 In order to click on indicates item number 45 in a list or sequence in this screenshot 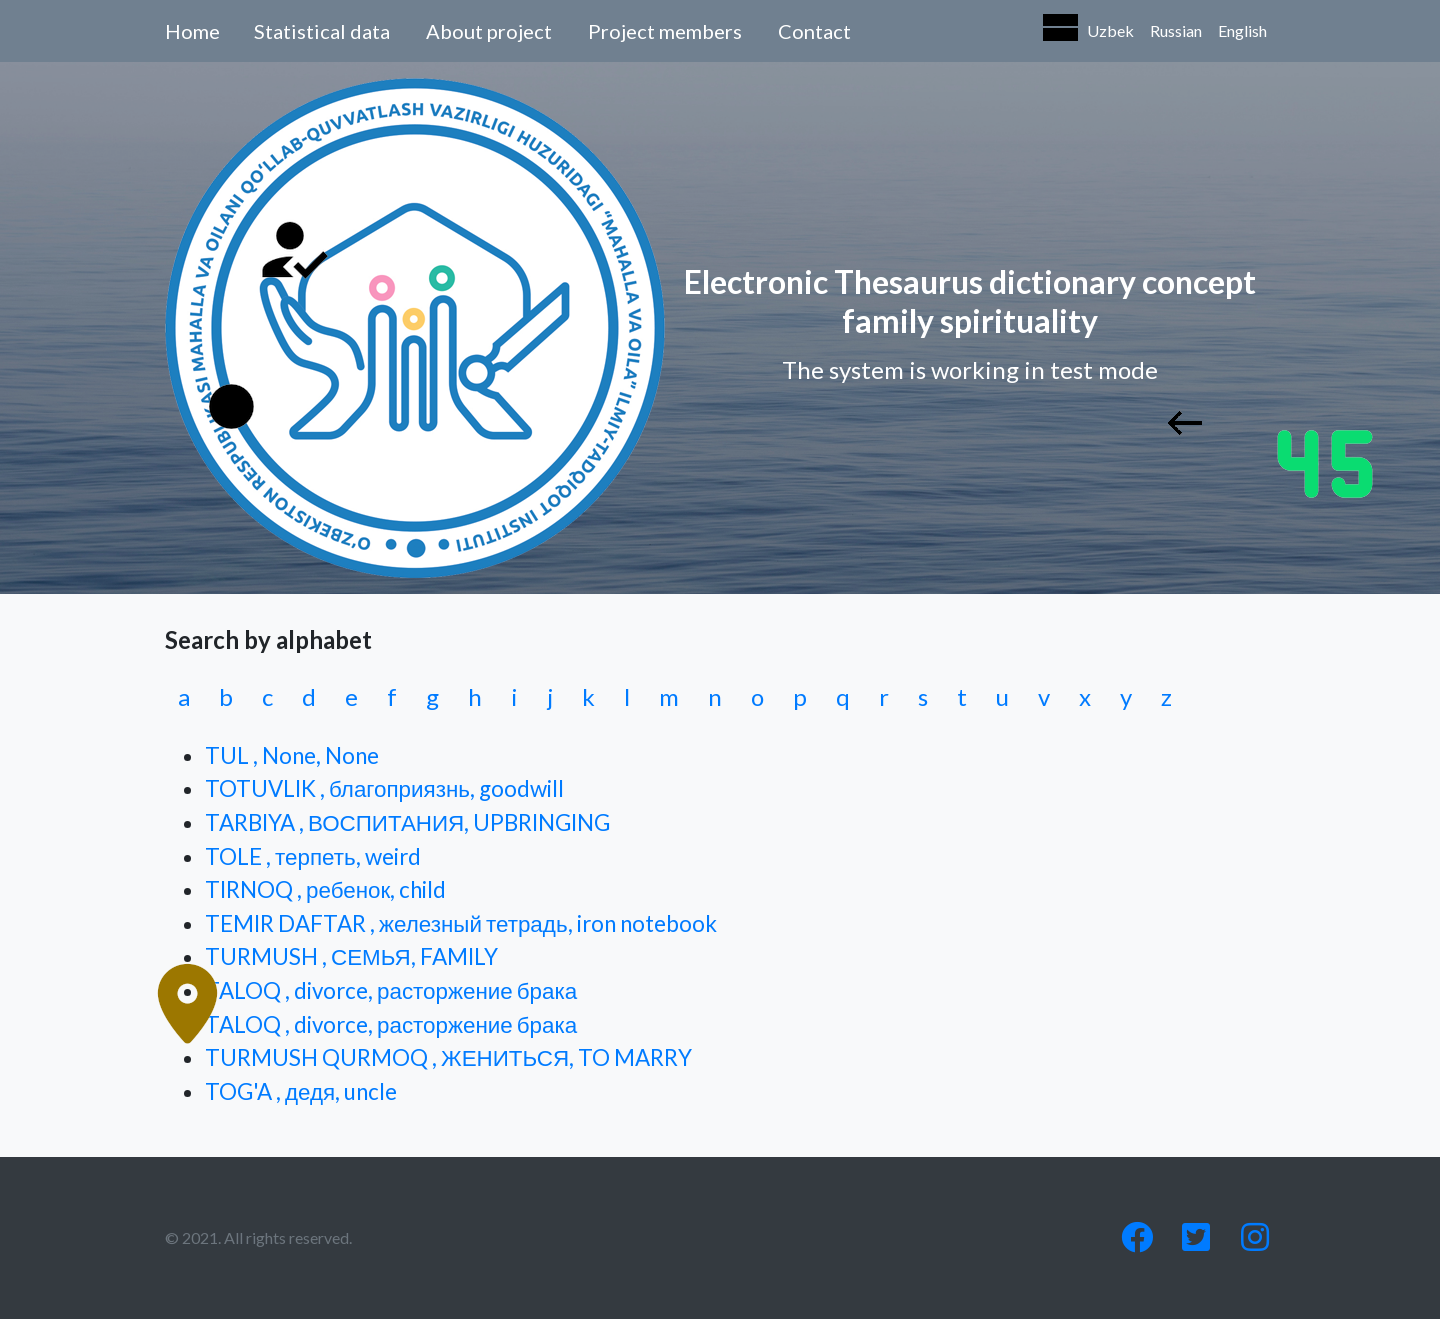, I will do `click(1325, 464)`.